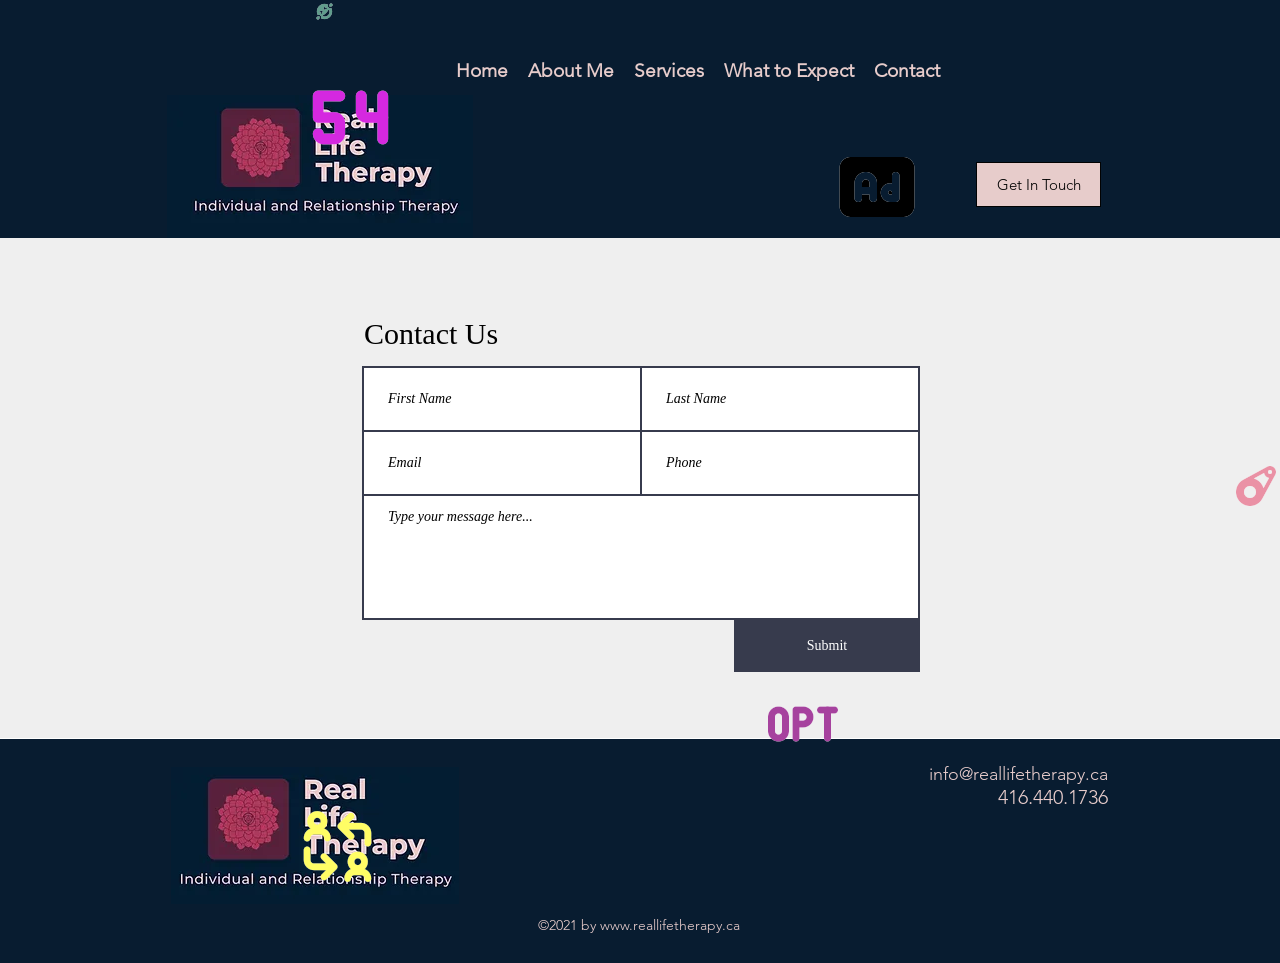  I want to click on indicates sponsored or advertisement content, so click(877, 187).